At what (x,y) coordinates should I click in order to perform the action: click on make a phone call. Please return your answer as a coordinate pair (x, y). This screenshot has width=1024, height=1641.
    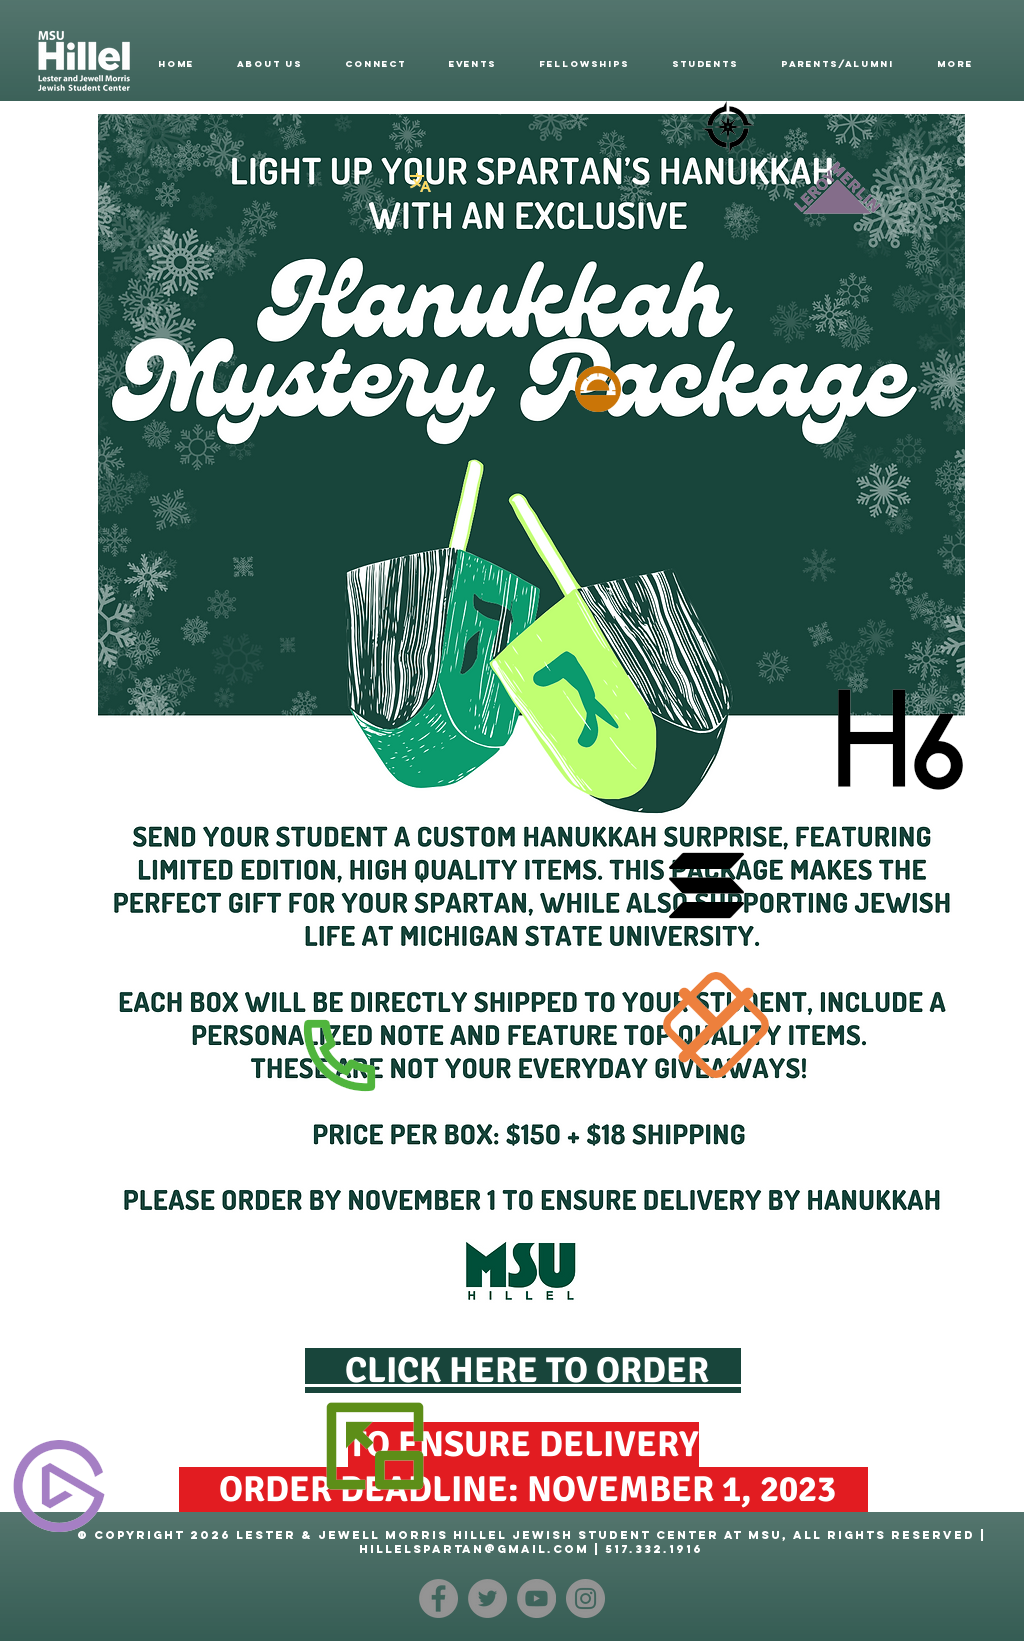
    Looking at the image, I should click on (339, 1055).